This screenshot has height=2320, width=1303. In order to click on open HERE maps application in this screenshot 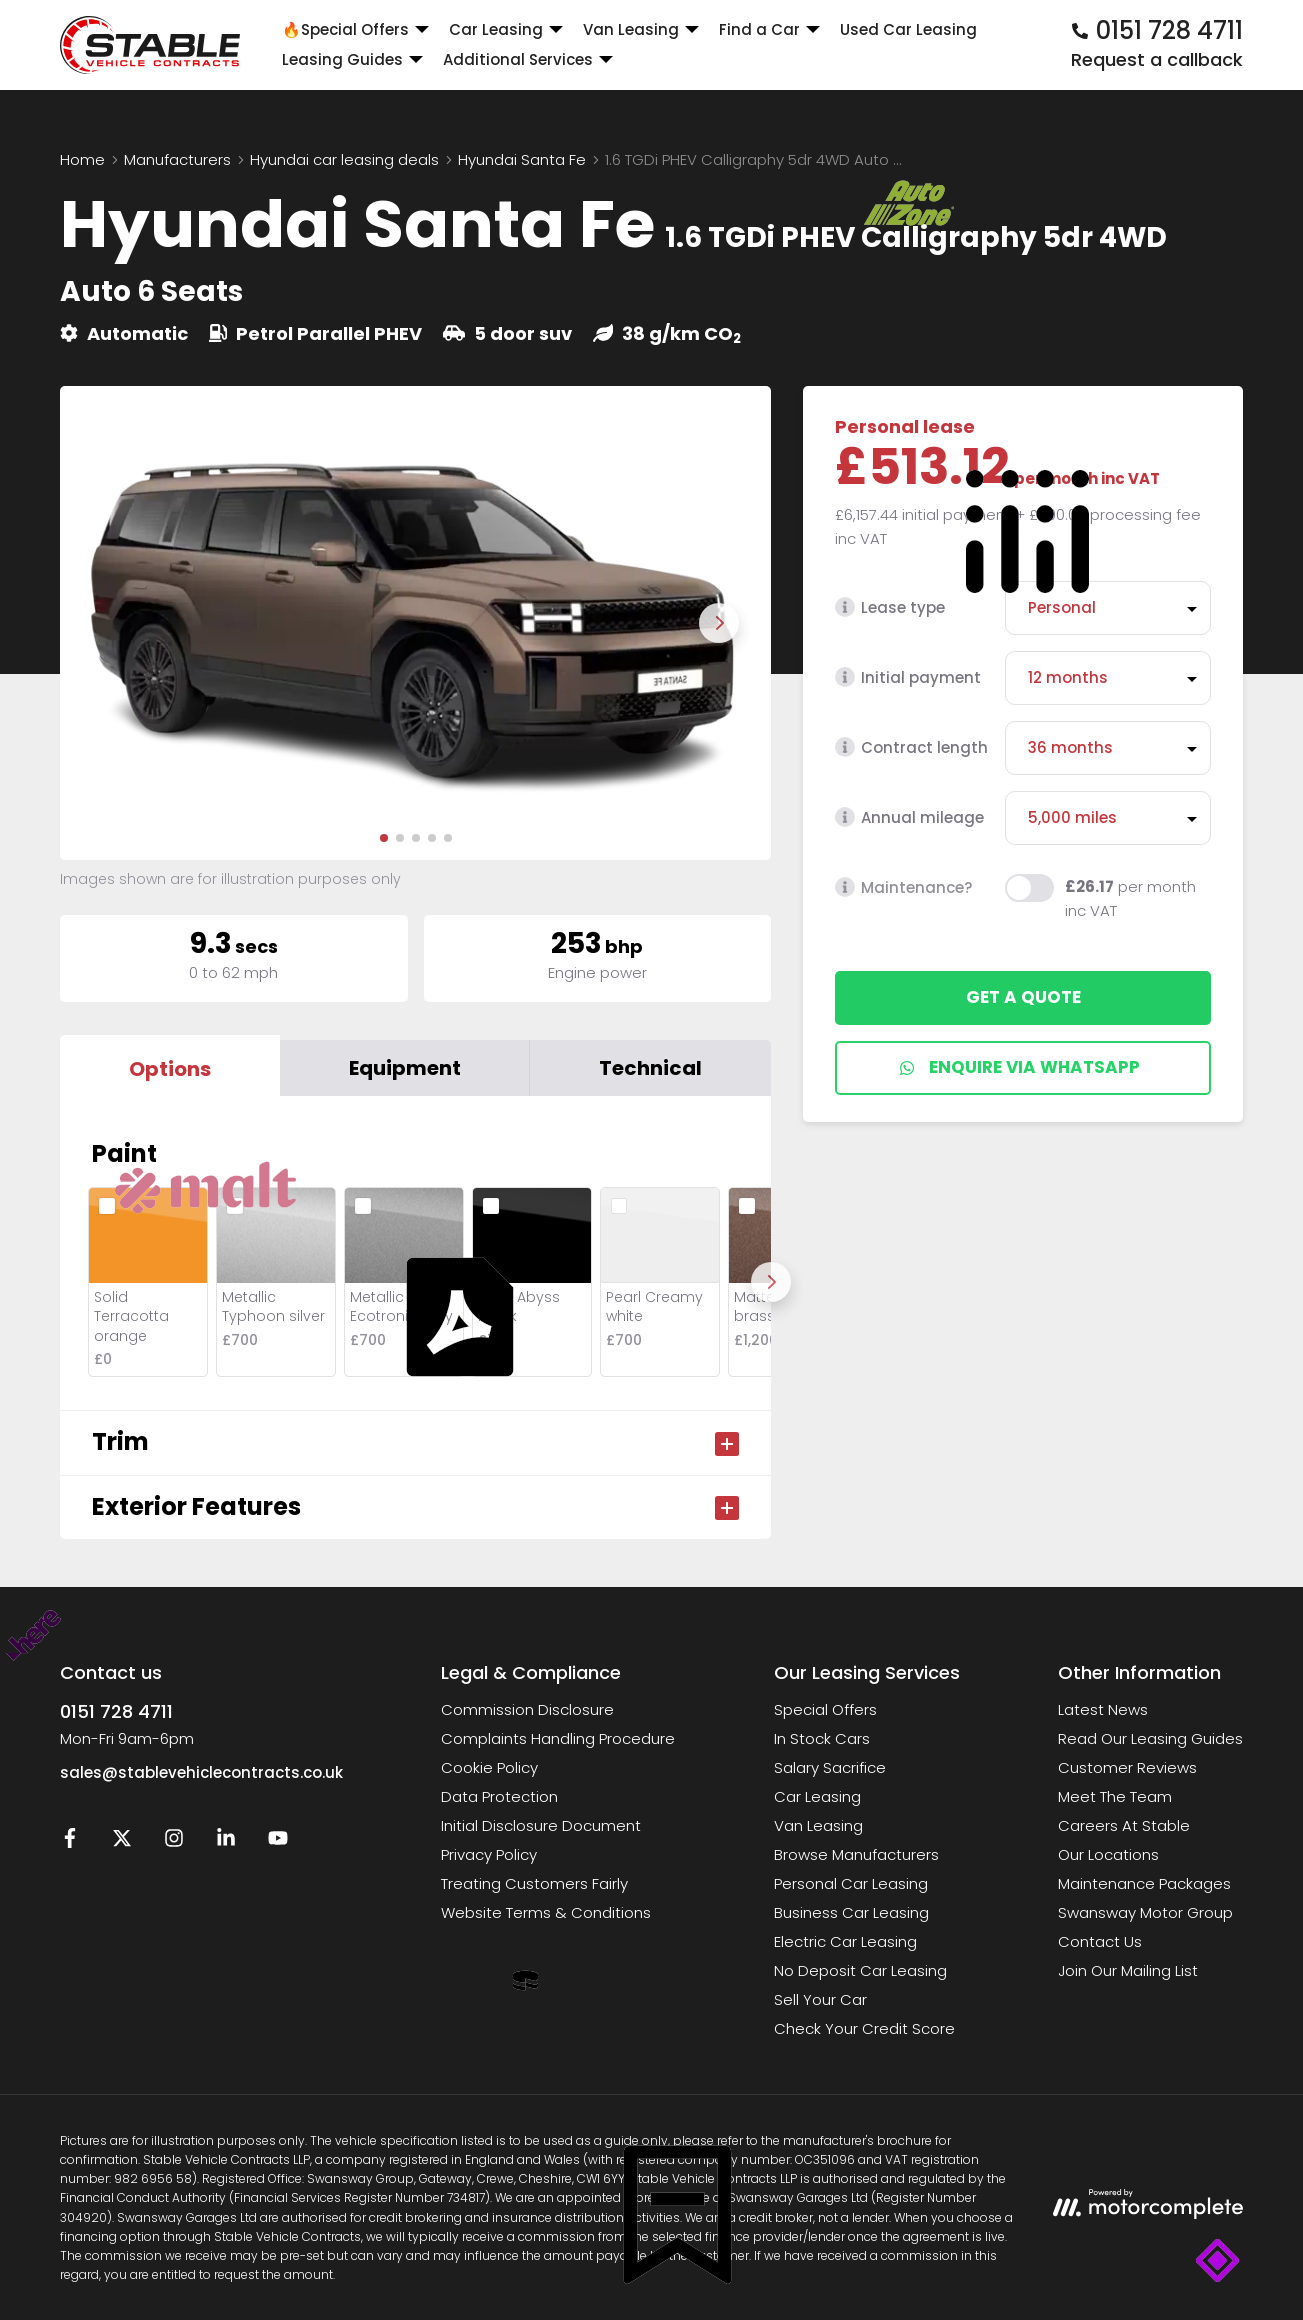, I will do `click(33, 1635)`.